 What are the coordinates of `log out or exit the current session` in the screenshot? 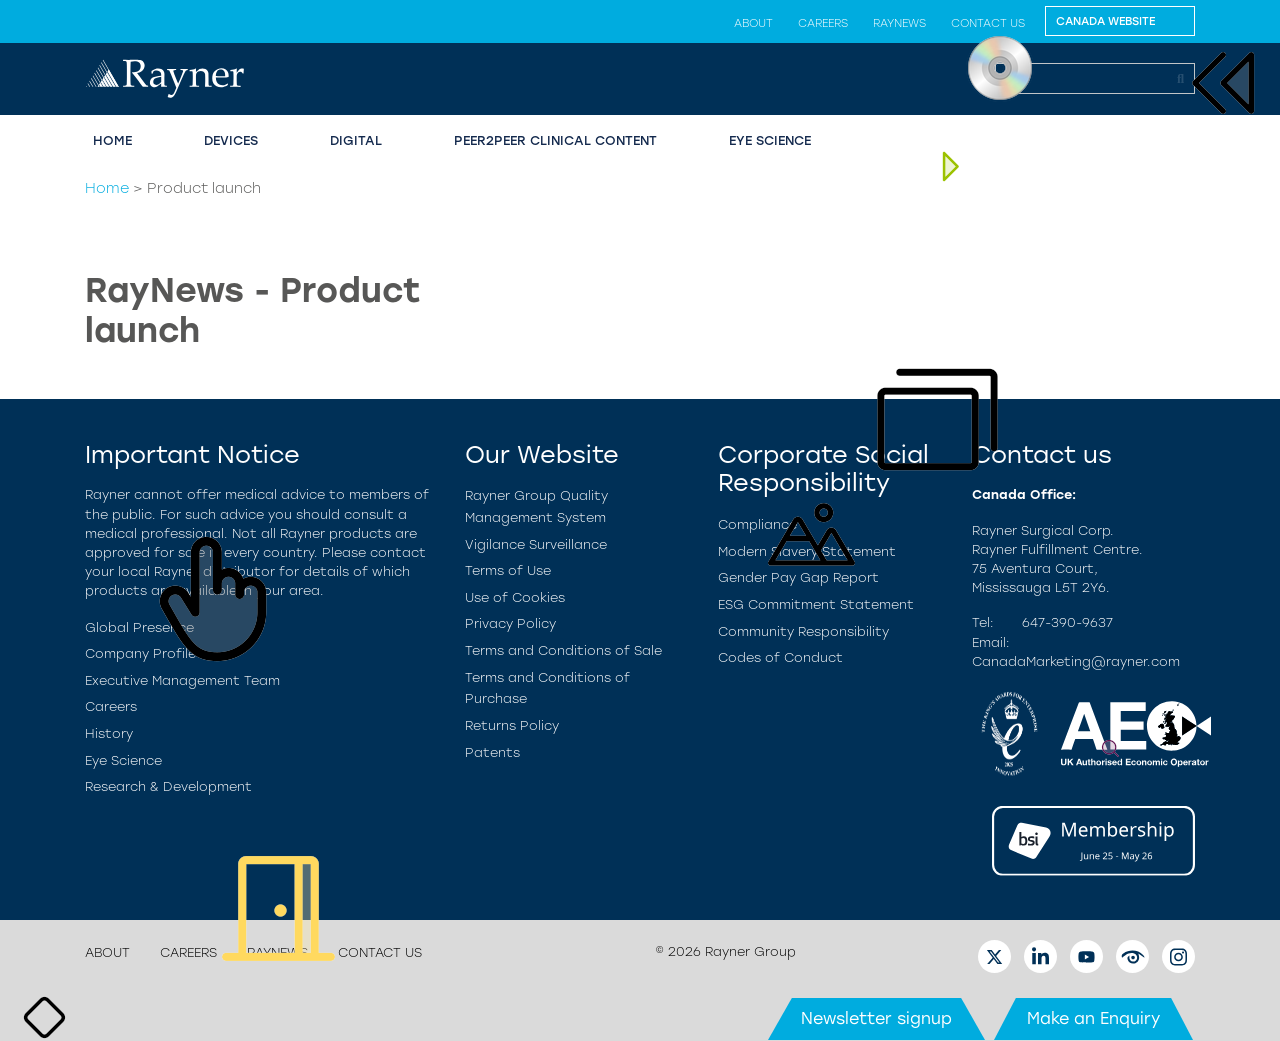 It's located at (278, 908).